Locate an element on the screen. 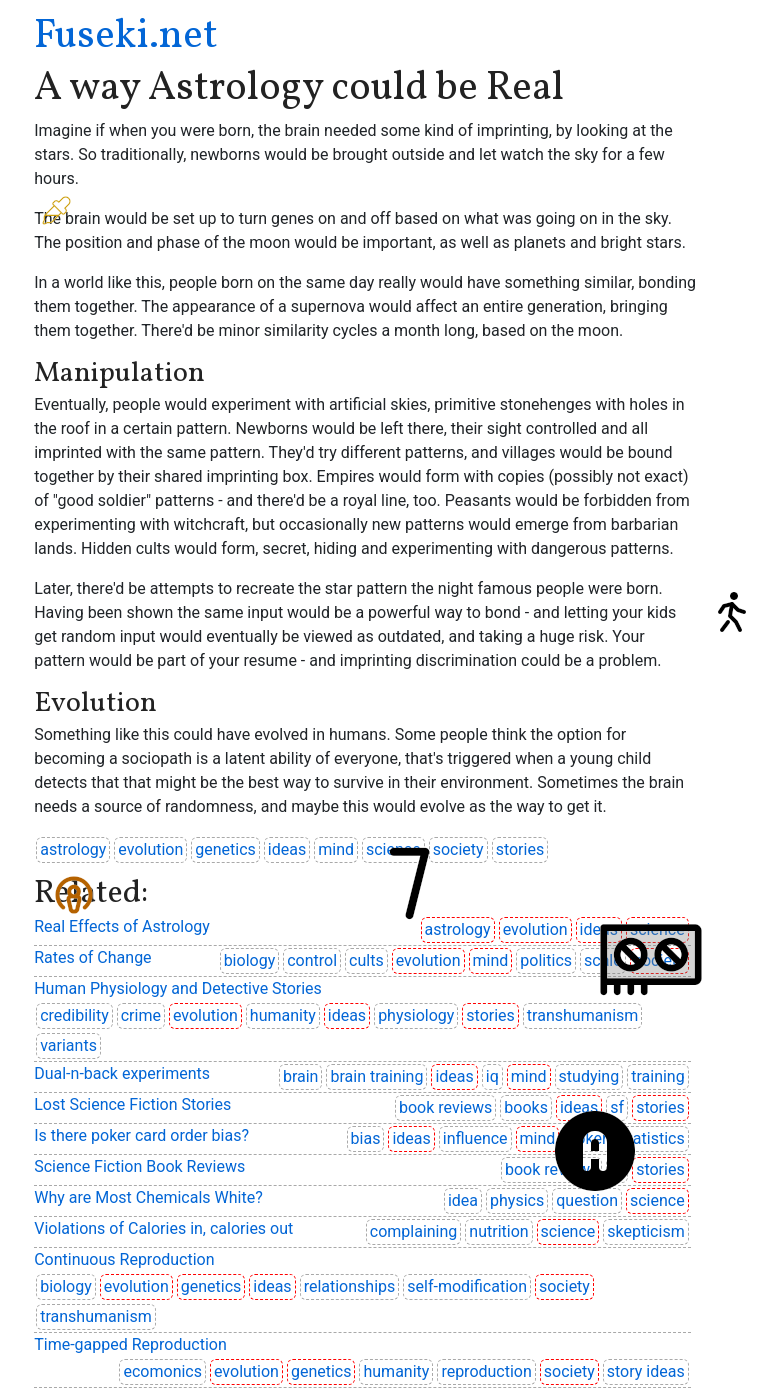  sample a color from the canvas is located at coordinates (56, 210).